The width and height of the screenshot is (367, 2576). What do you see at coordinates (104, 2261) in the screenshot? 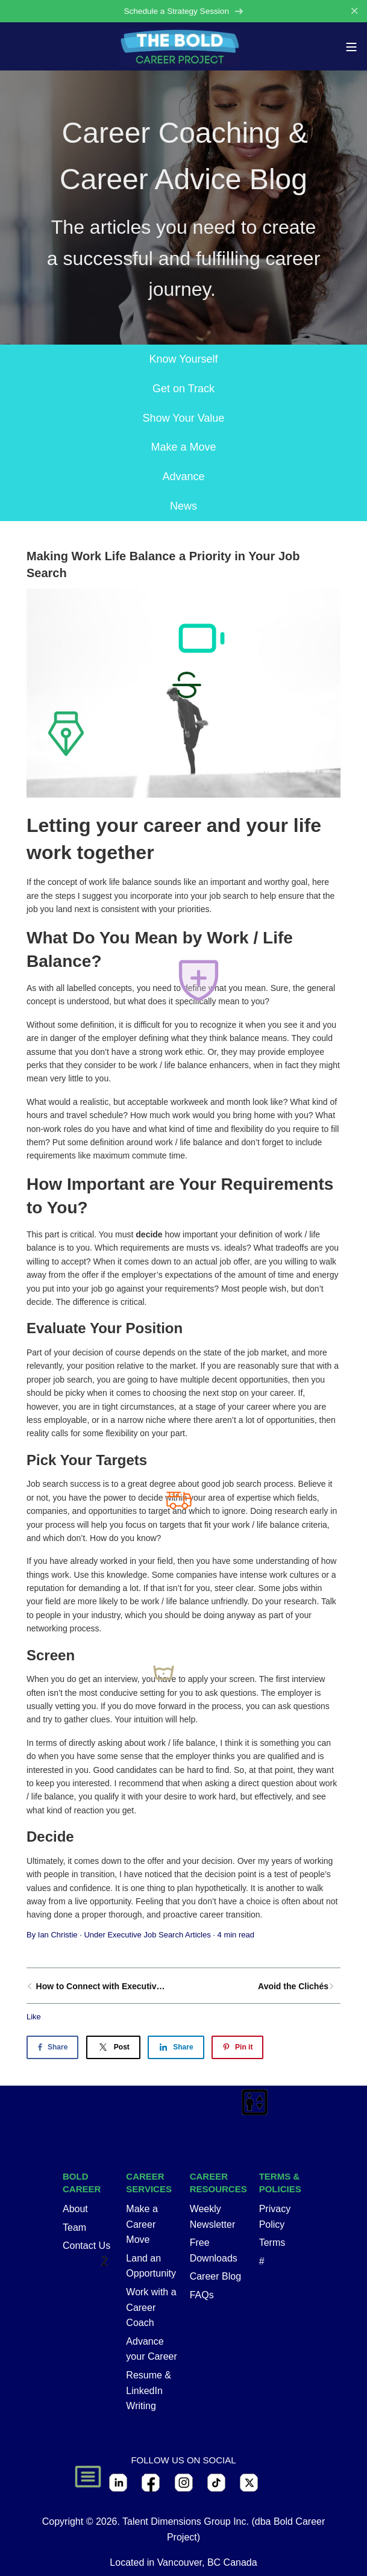
I see `indicates step two in a multi-step process` at bounding box center [104, 2261].